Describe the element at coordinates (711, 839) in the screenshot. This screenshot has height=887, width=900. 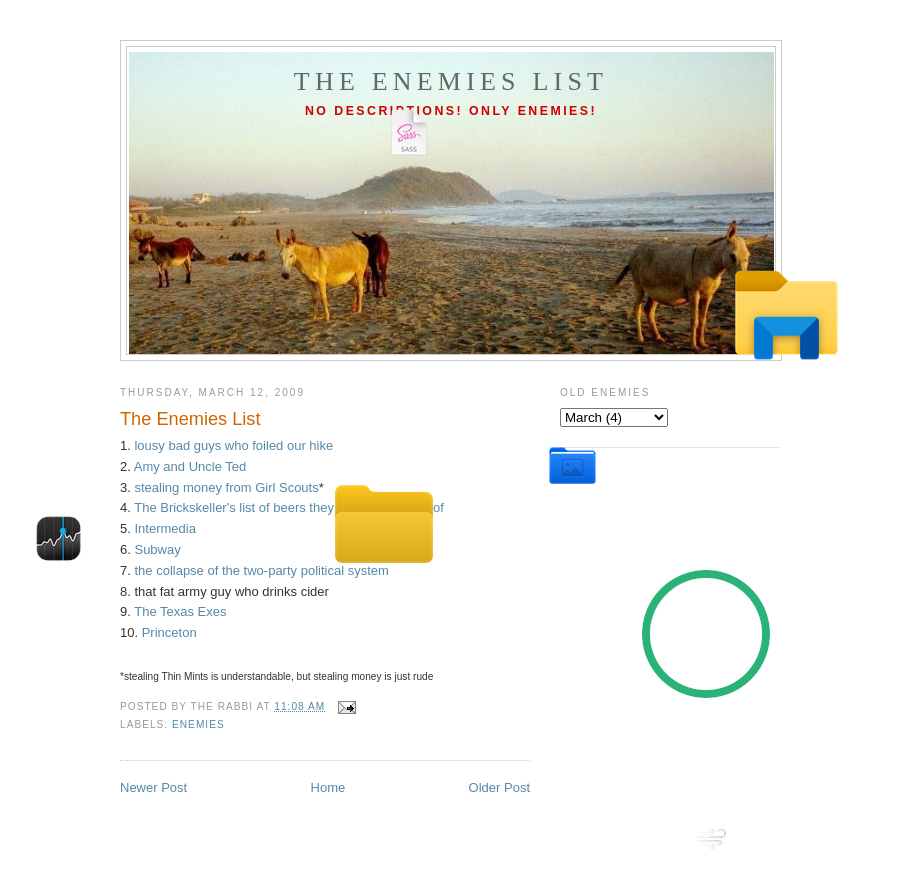
I see `indicates windy weather conditions` at that location.